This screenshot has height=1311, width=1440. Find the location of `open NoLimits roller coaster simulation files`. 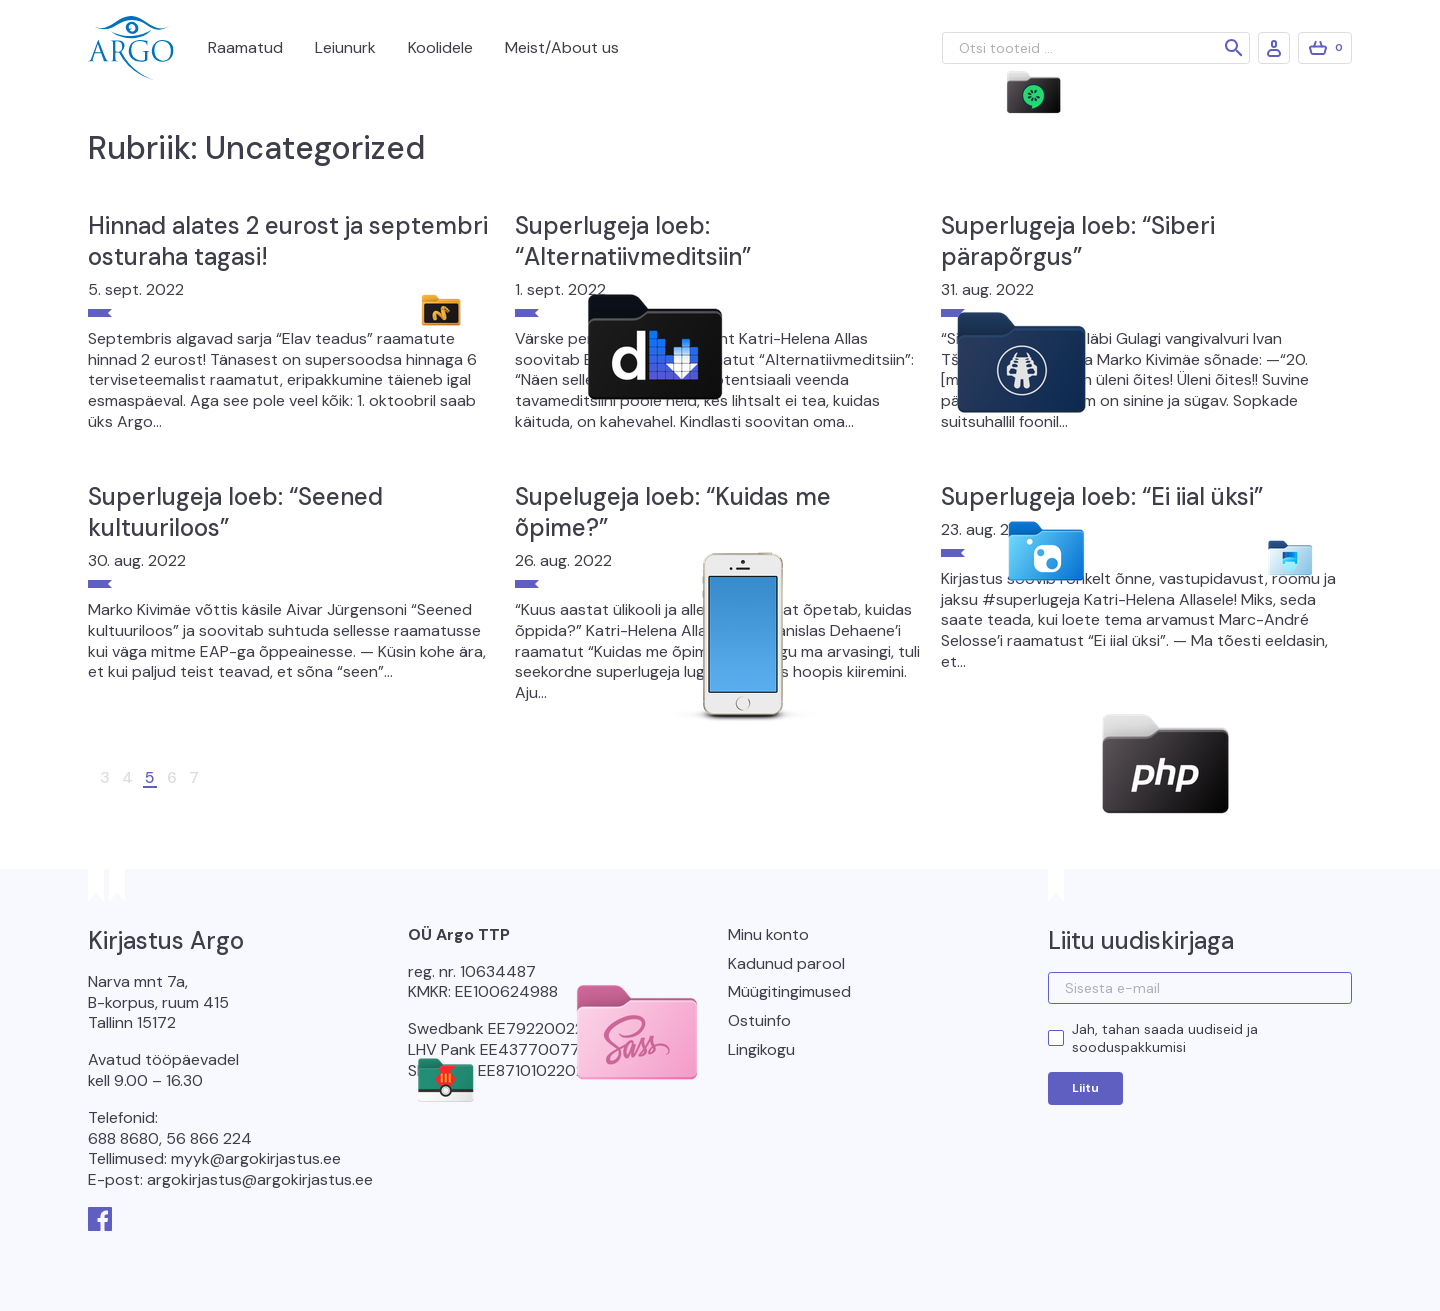

open NoLimits roller coaster simulation files is located at coordinates (1021, 366).